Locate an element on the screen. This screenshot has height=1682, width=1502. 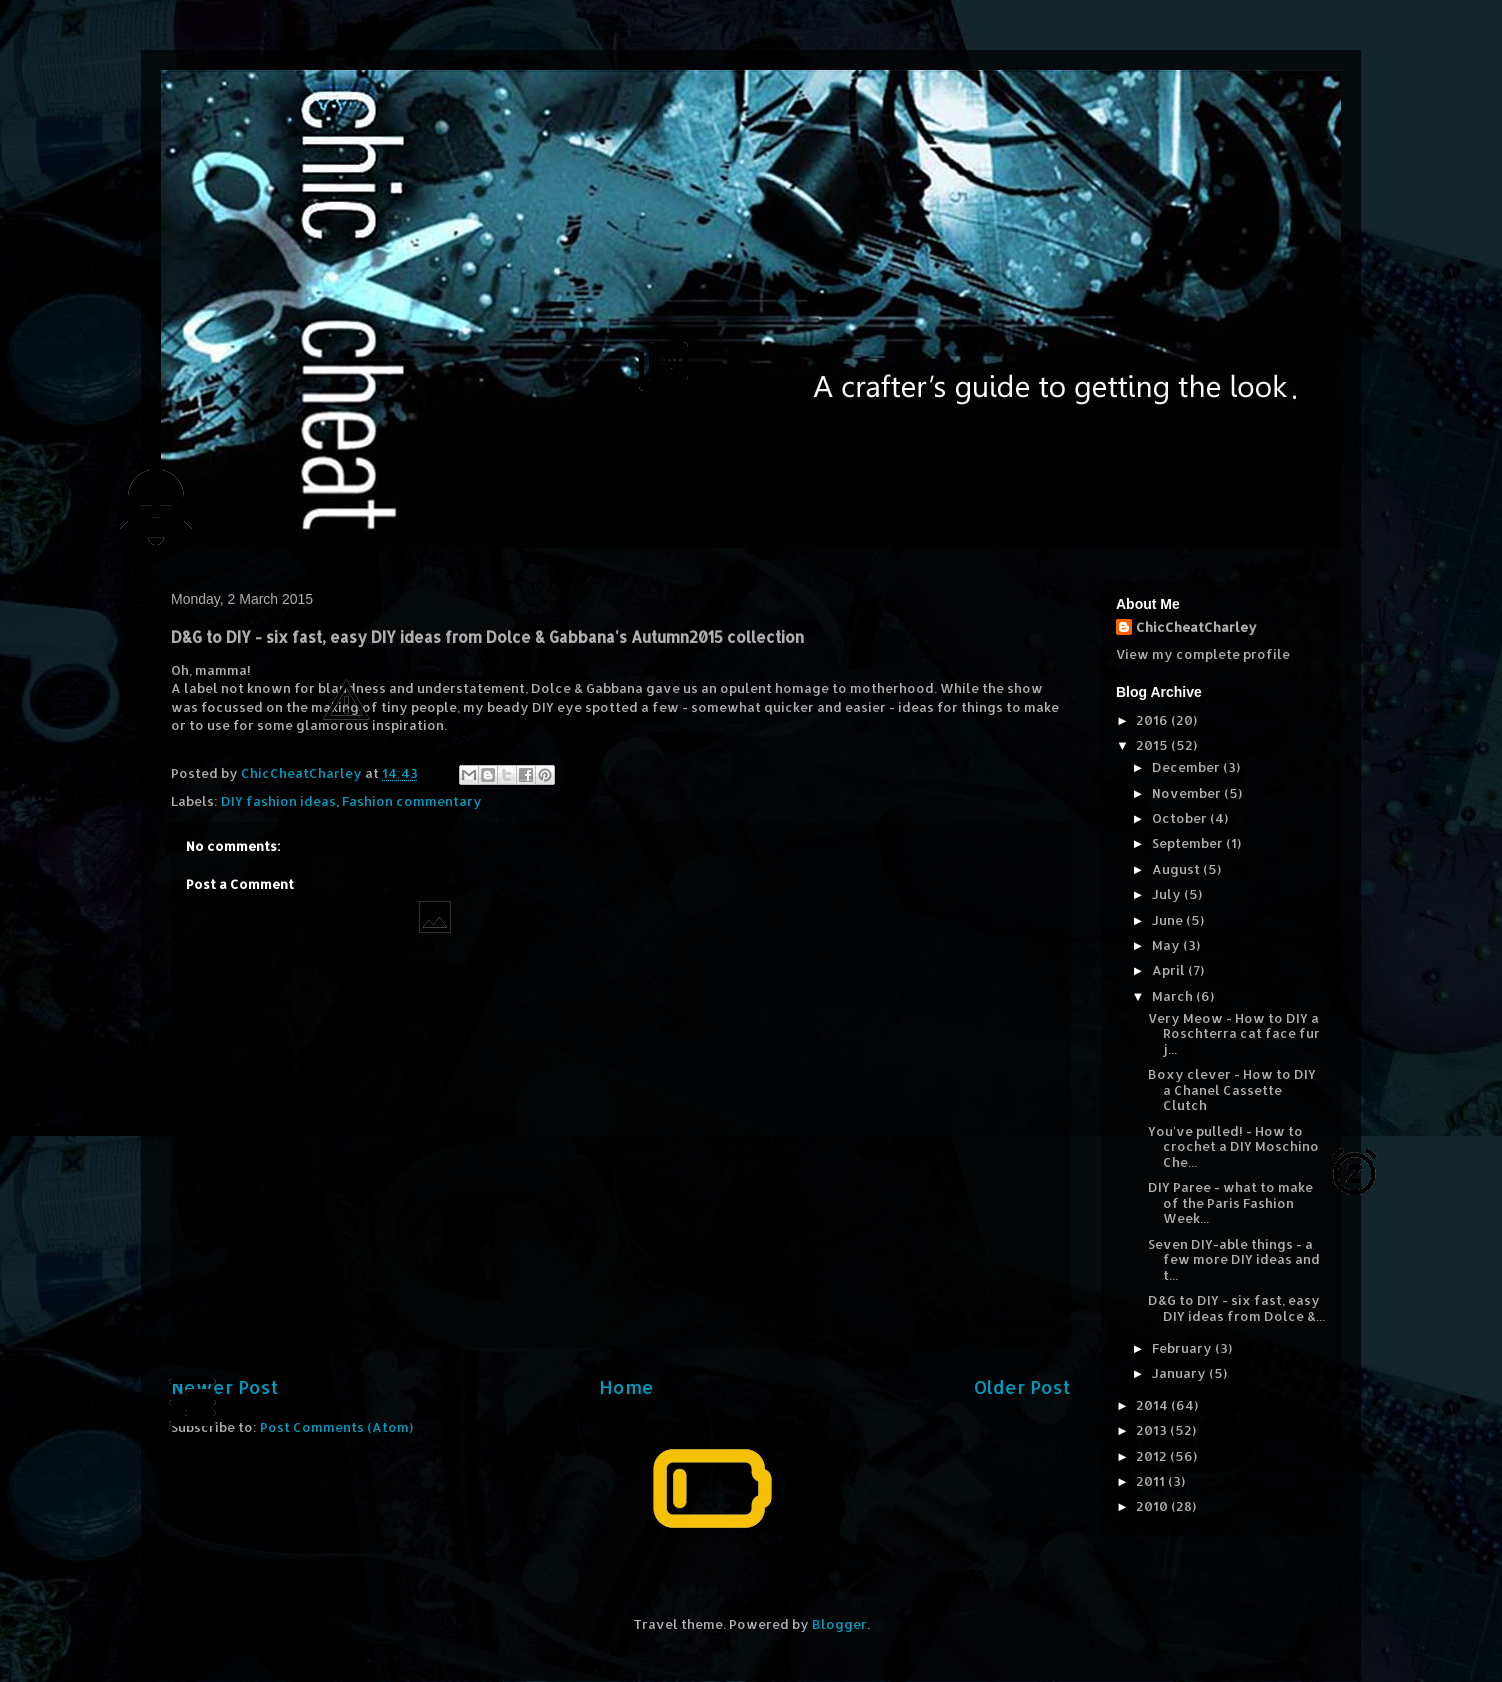
insert an image into a document or post is located at coordinates (435, 917).